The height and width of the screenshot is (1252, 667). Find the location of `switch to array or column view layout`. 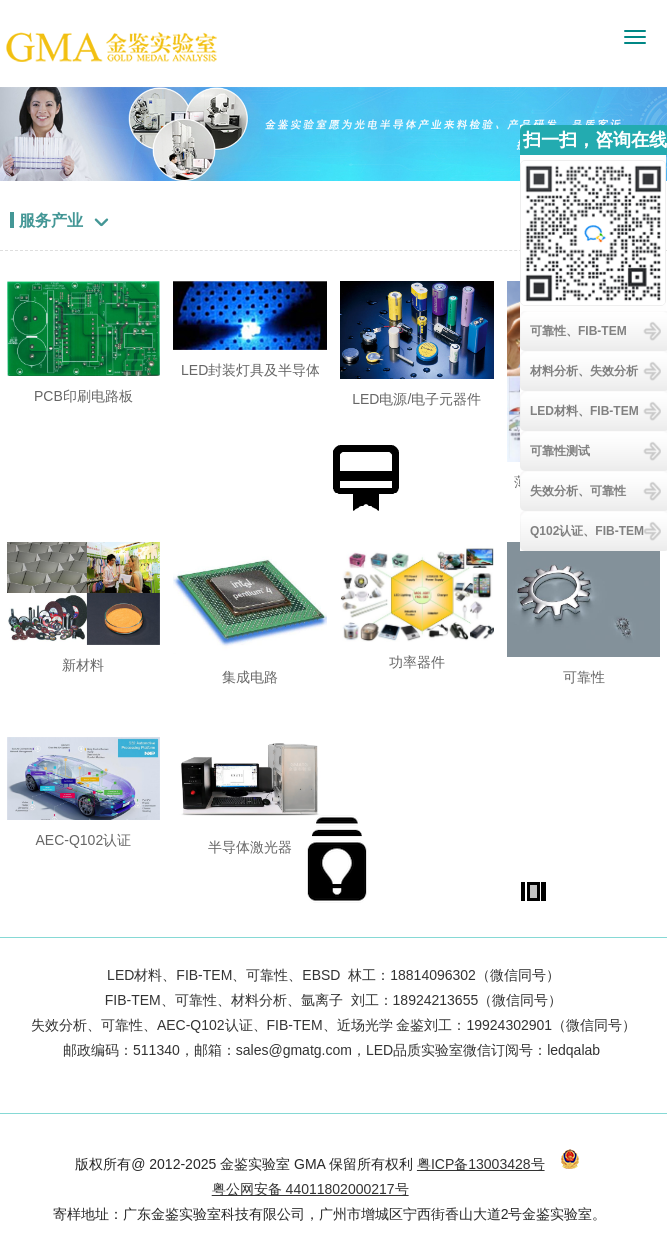

switch to array or column view layout is located at coordinates (532, 892).